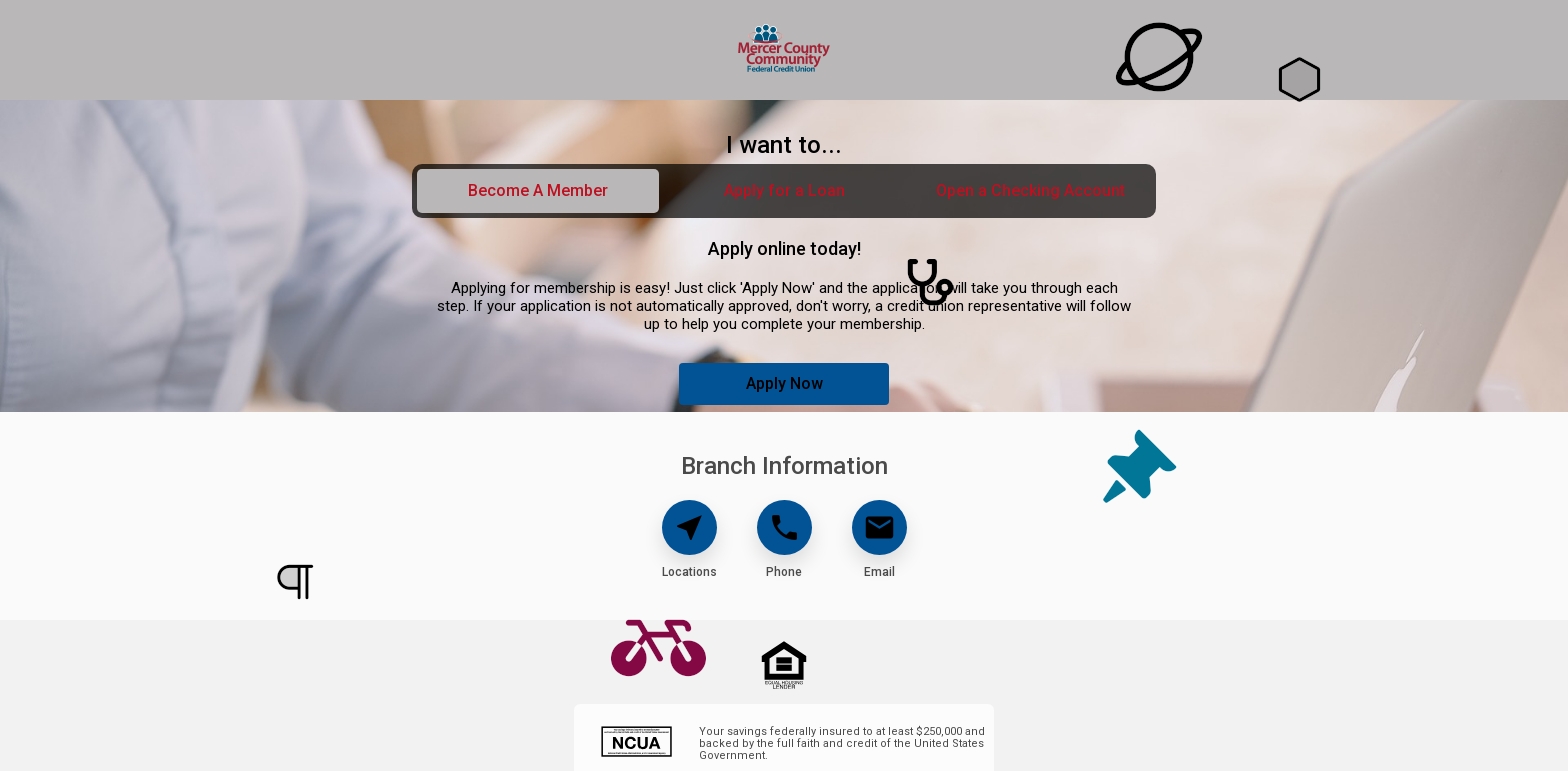 Image resolution: width=1568 pixels, height=771 pixels. I want to click on access health or medical features, so click(927, 280).